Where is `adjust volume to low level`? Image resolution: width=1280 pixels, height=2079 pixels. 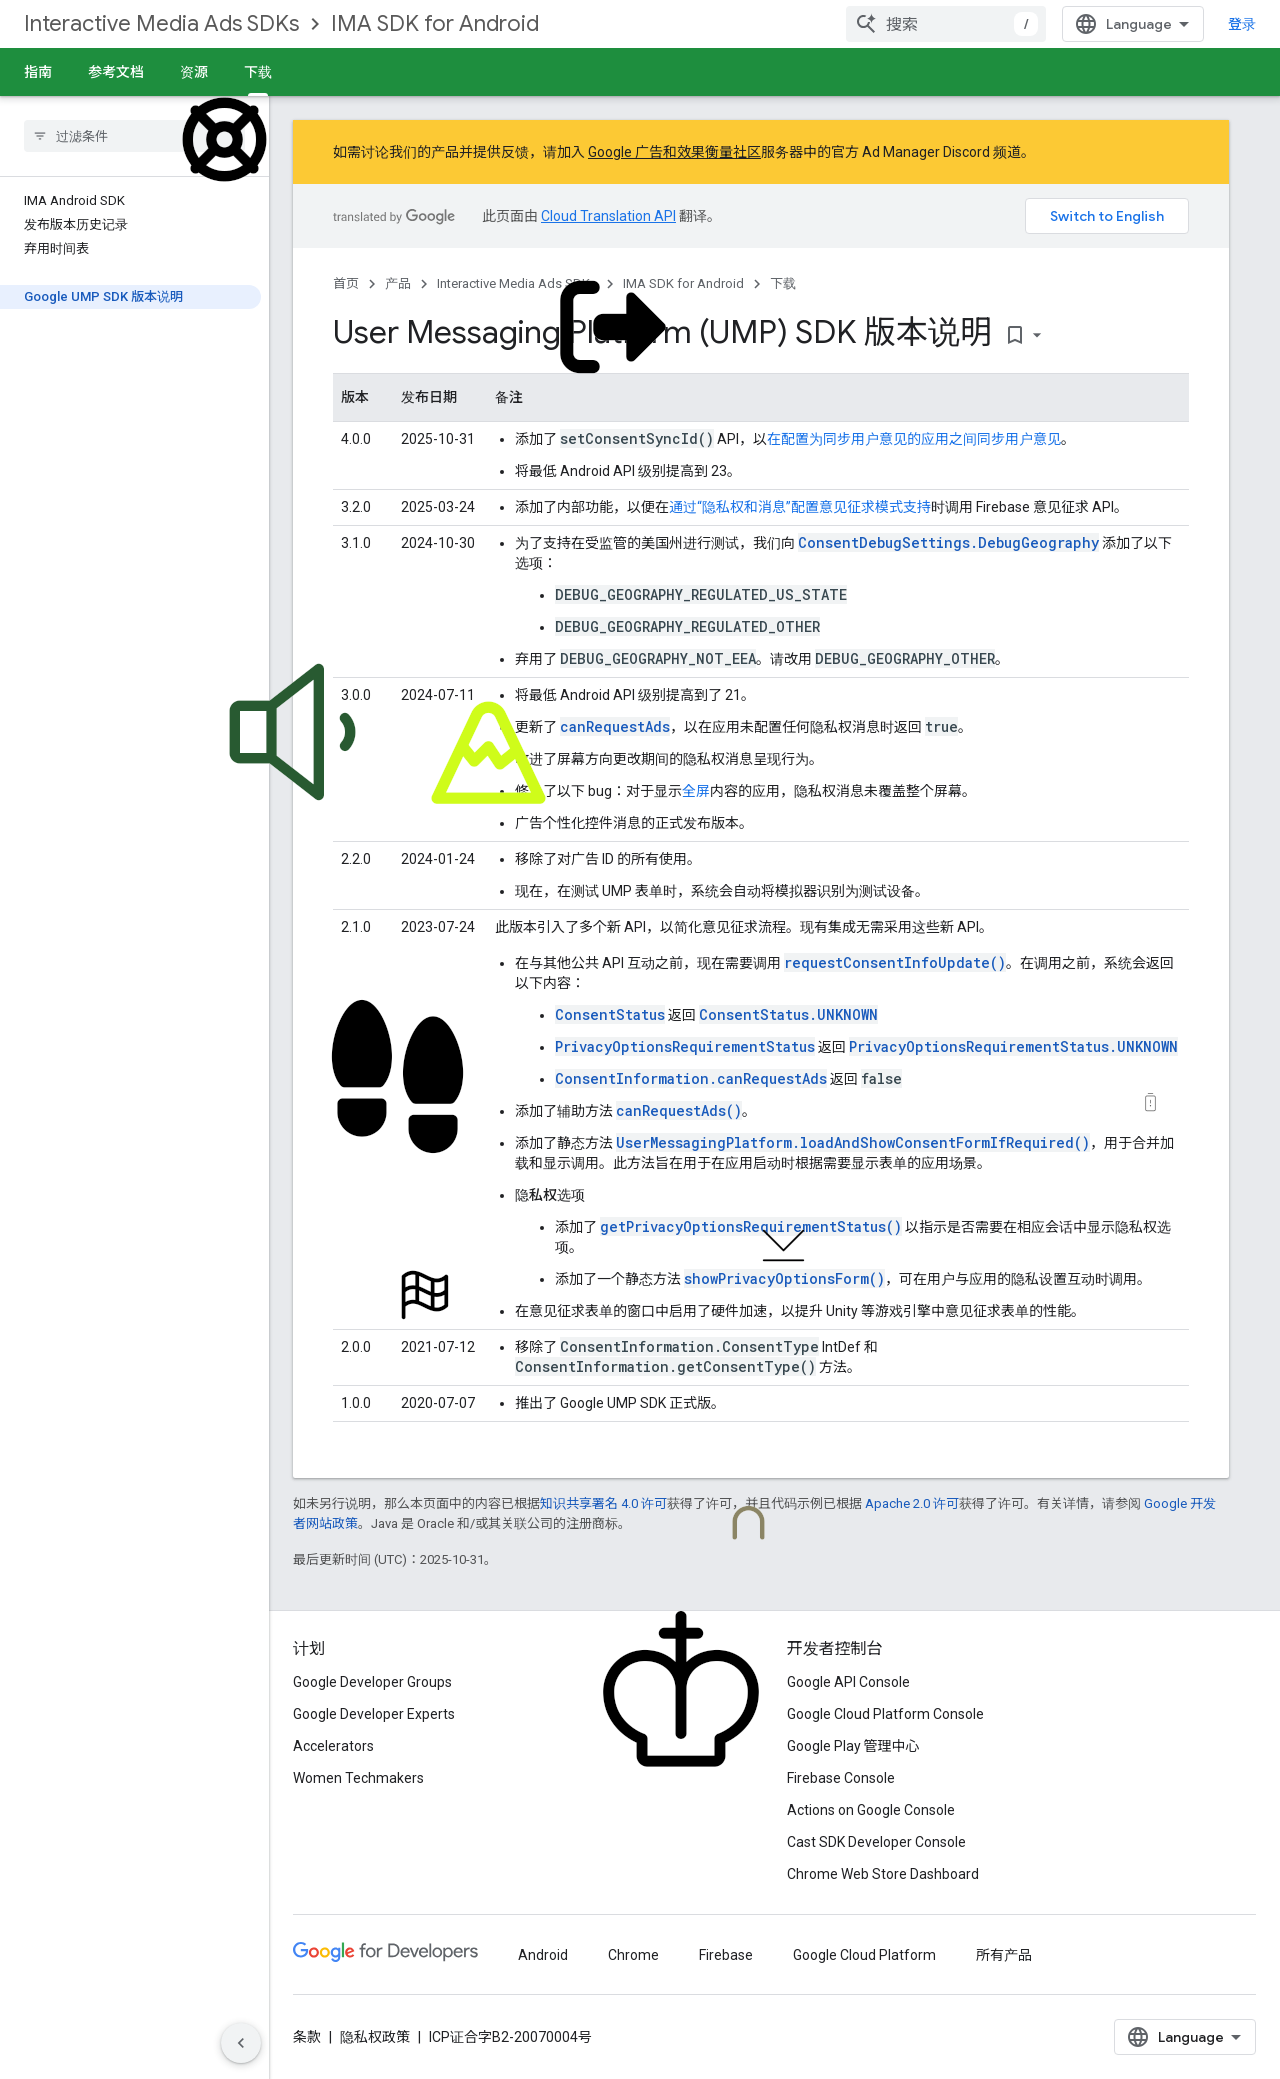 adjust volume to low level is located at coordinates (303, 732).